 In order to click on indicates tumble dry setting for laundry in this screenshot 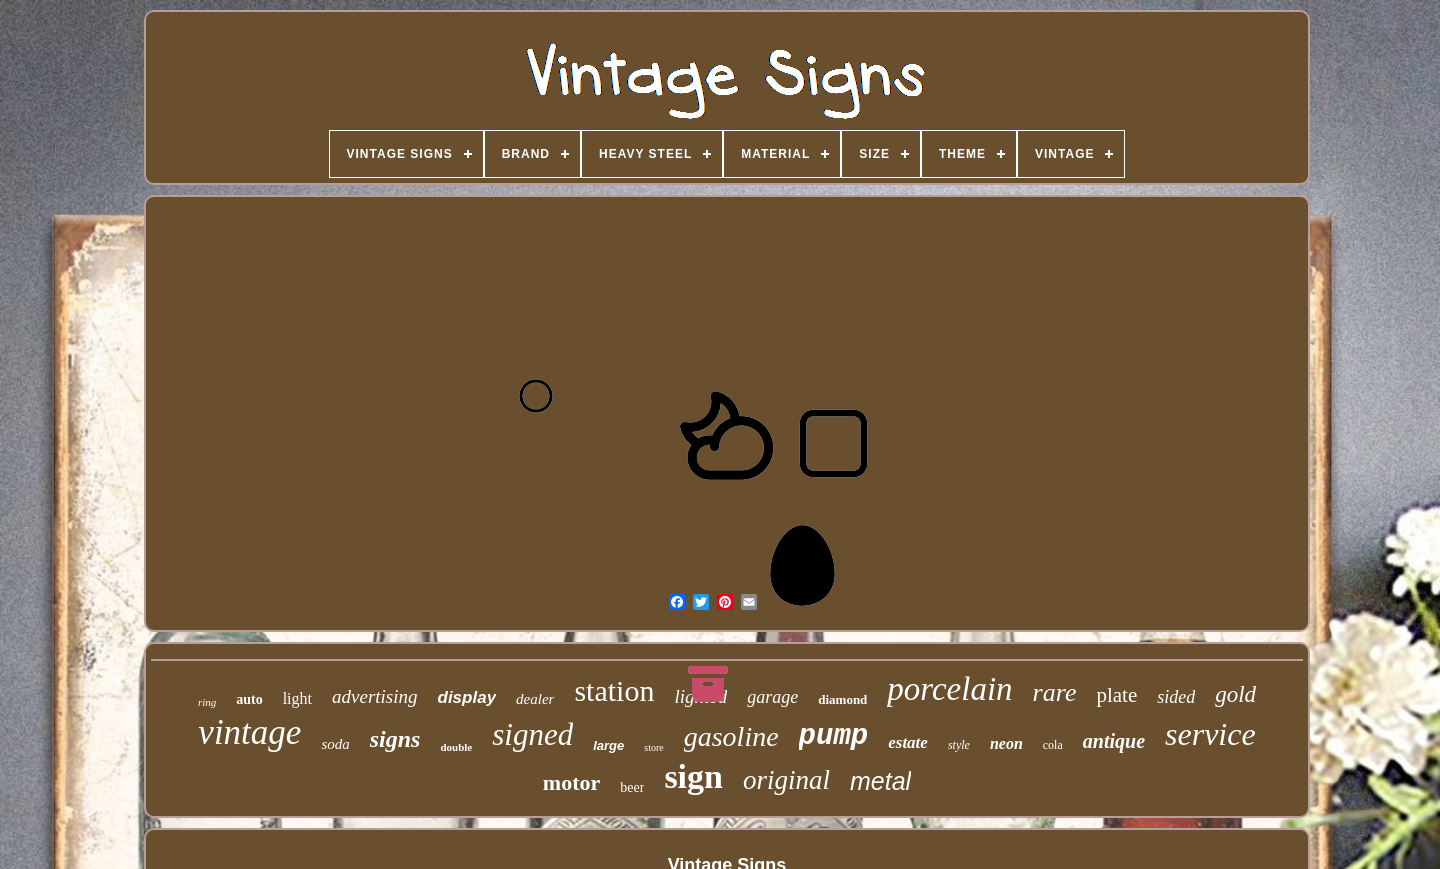, I will do `click(833, 443)`.